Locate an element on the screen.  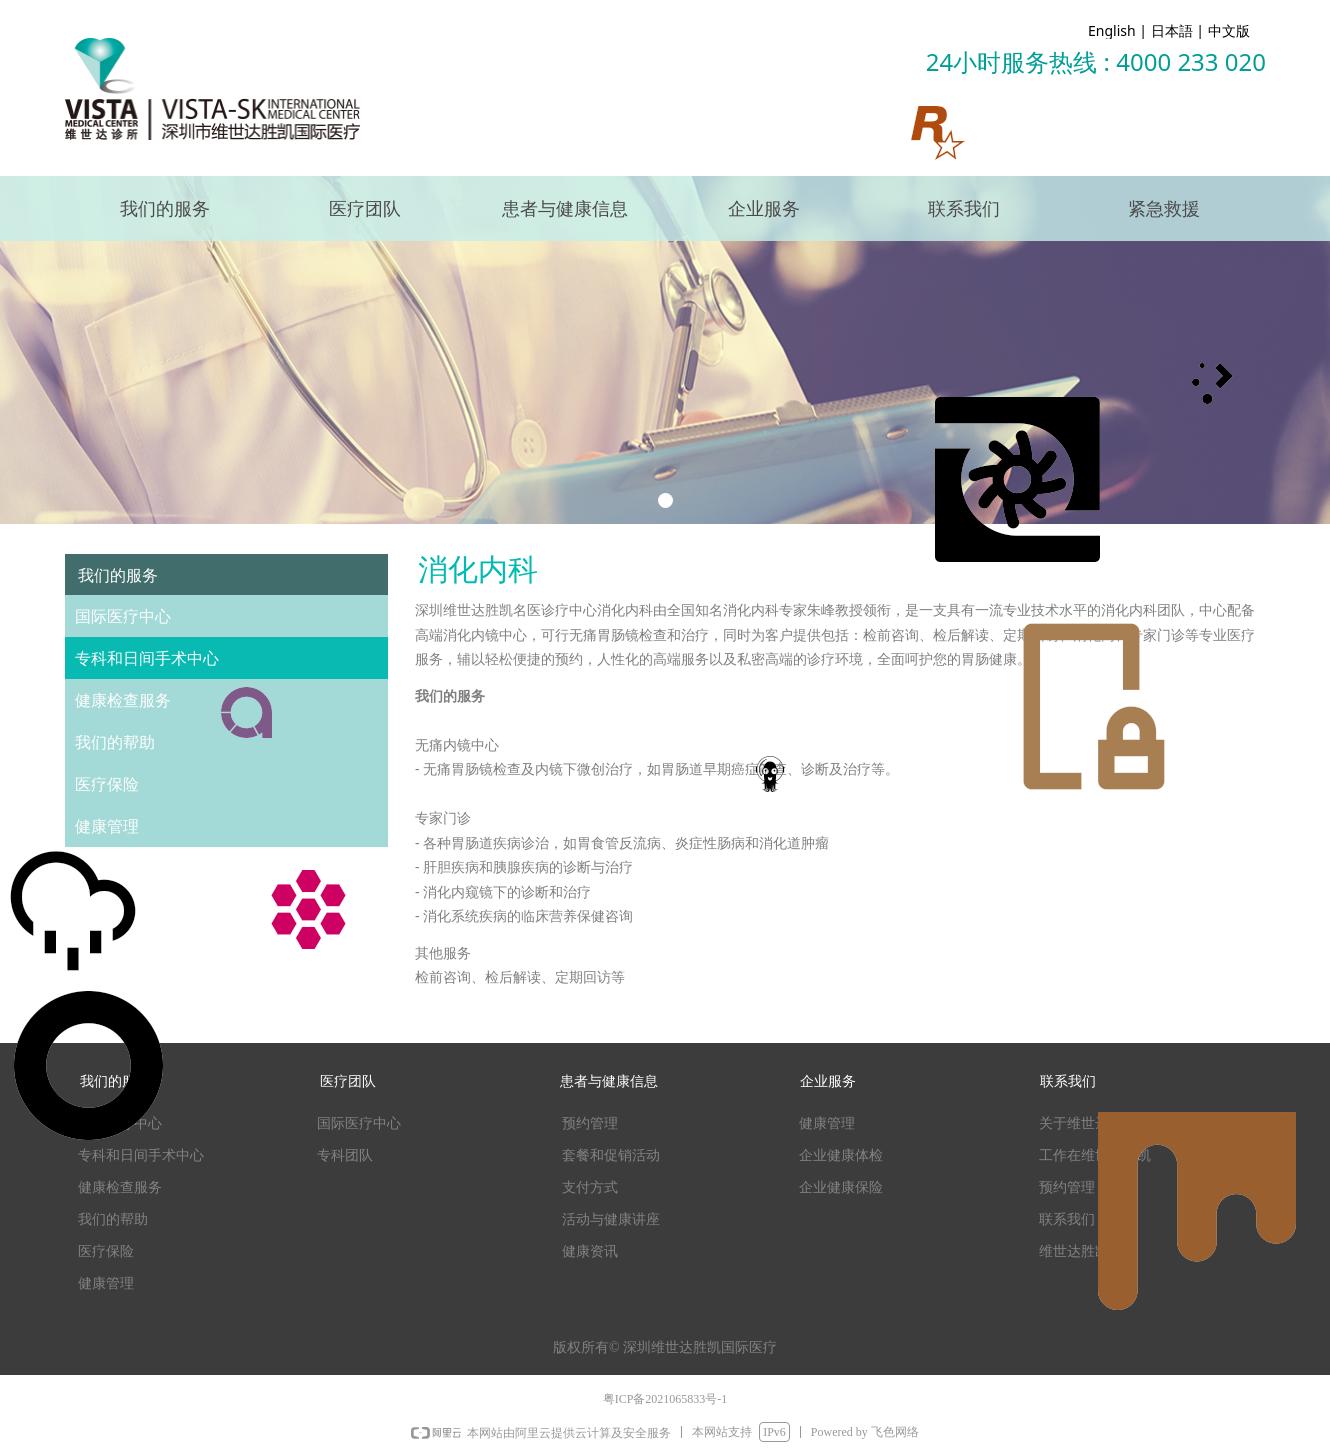
argo cd logo - a gitops continuous delivery tool is located at coordinates (770, 774).